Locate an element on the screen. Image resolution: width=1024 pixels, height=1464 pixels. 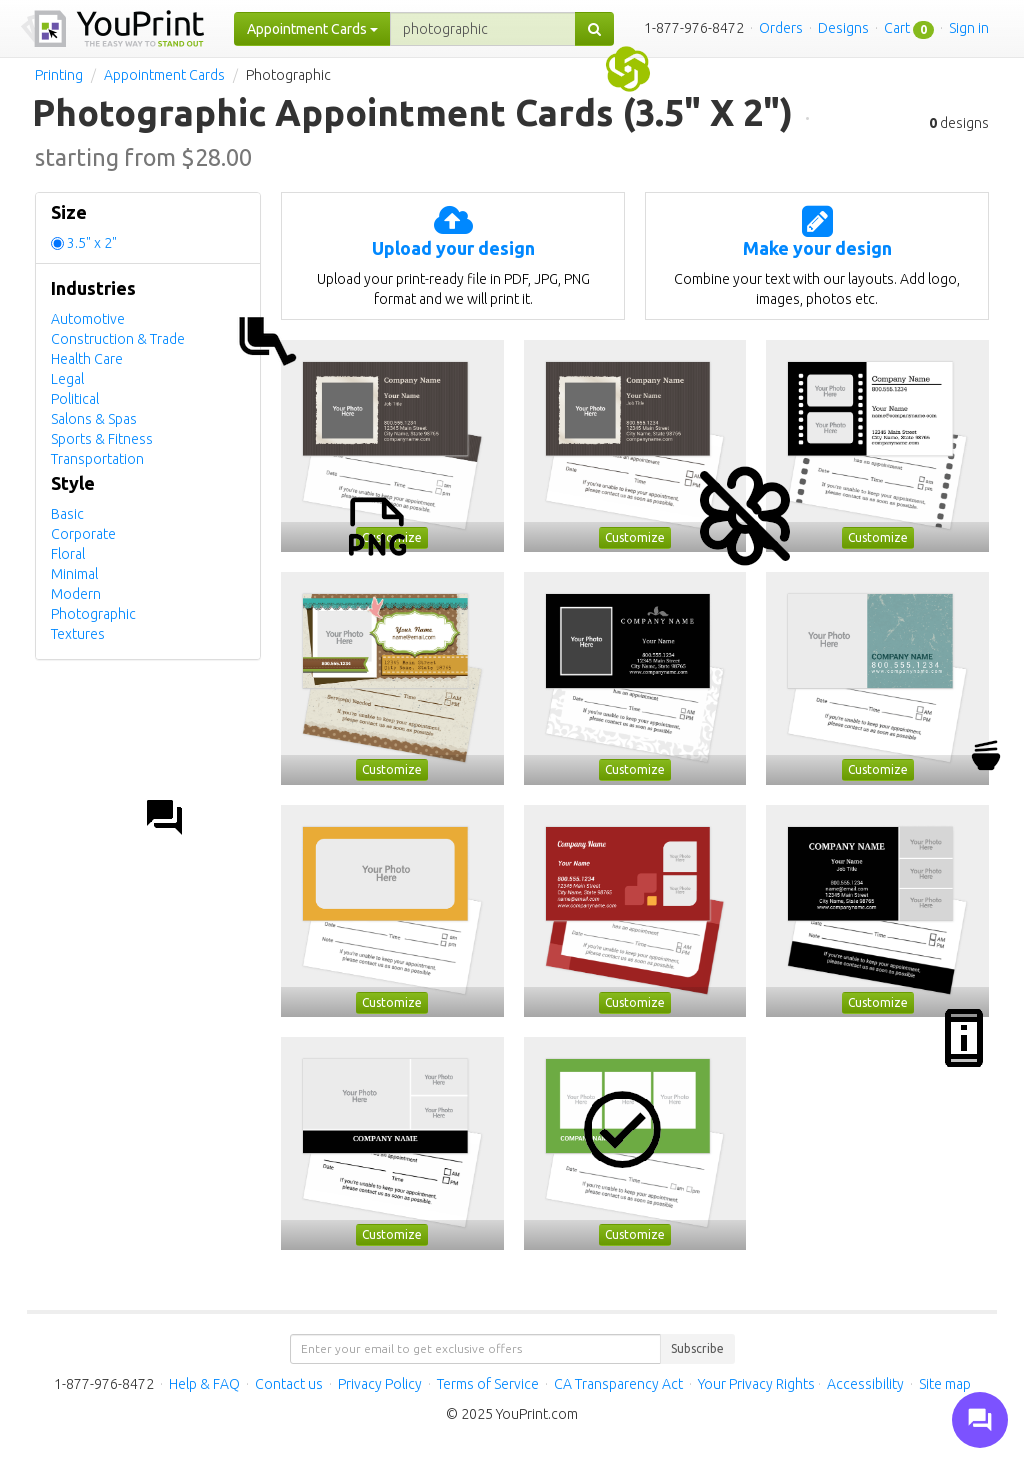
select extra legroom seating option is located at coordinates (266, 341).